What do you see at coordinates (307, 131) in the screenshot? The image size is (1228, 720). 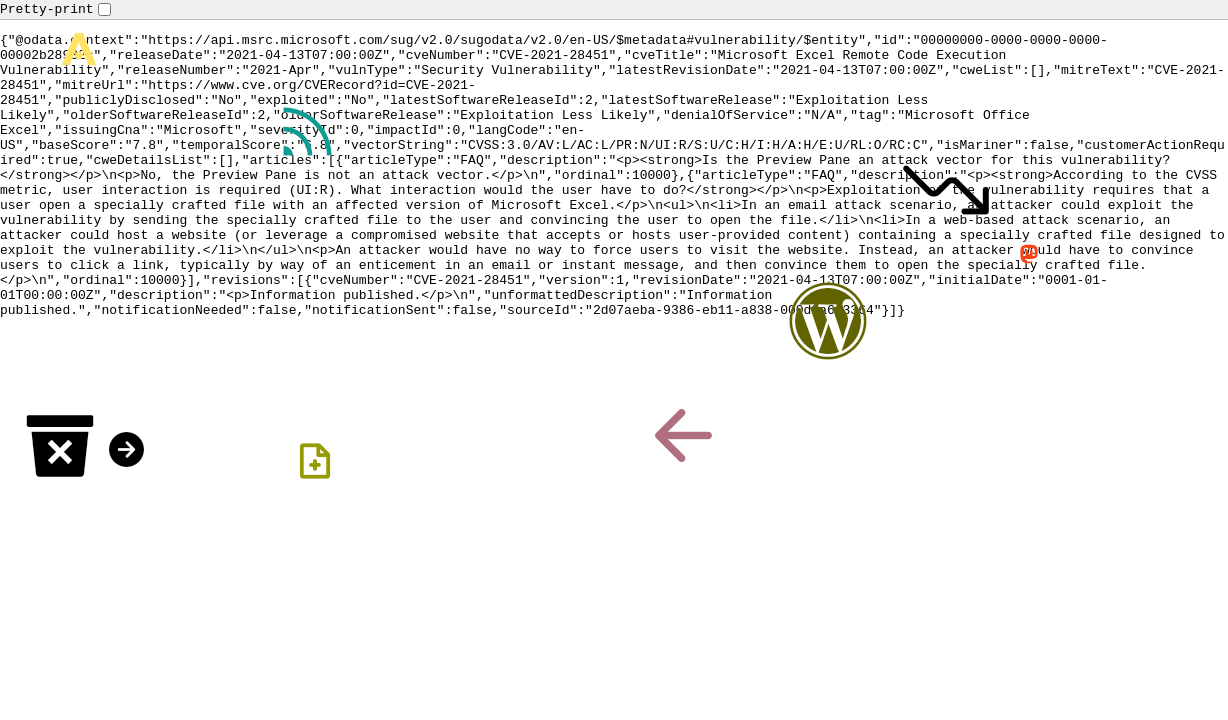 I see `subscribe to an RSS feed` at bounding box center [307, 131].